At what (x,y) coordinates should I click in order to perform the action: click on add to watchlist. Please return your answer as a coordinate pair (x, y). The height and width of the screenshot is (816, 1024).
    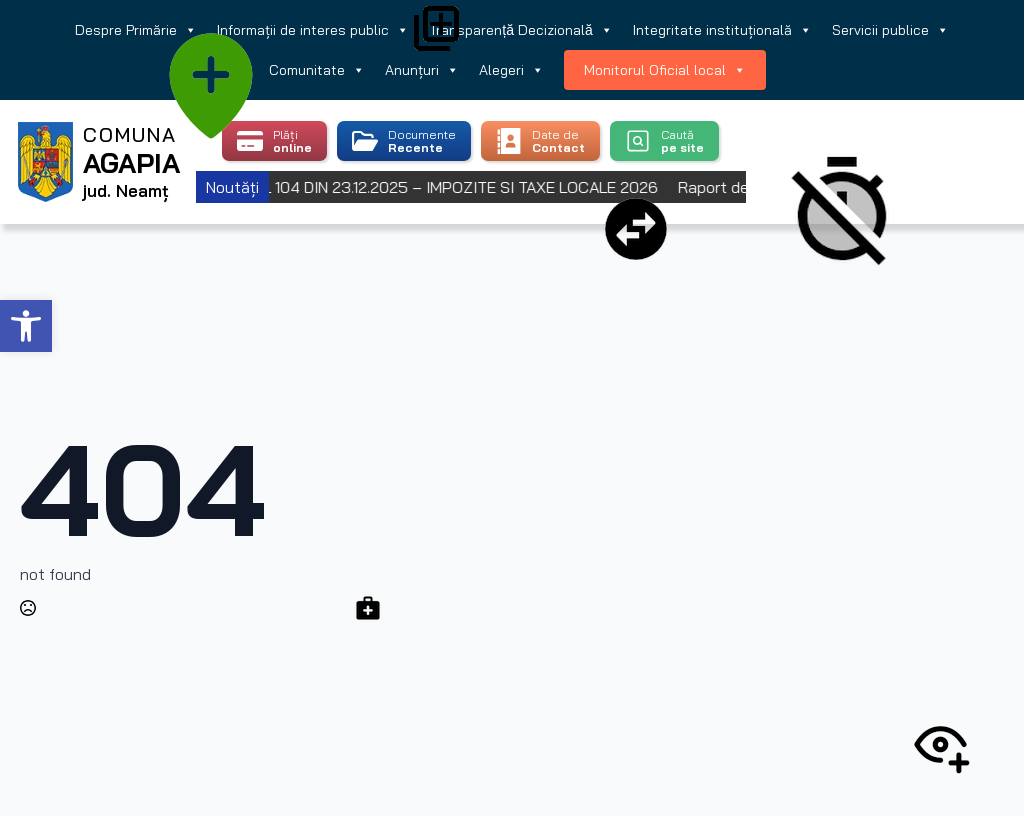
    Looking at the image, I should click on (940, 744).